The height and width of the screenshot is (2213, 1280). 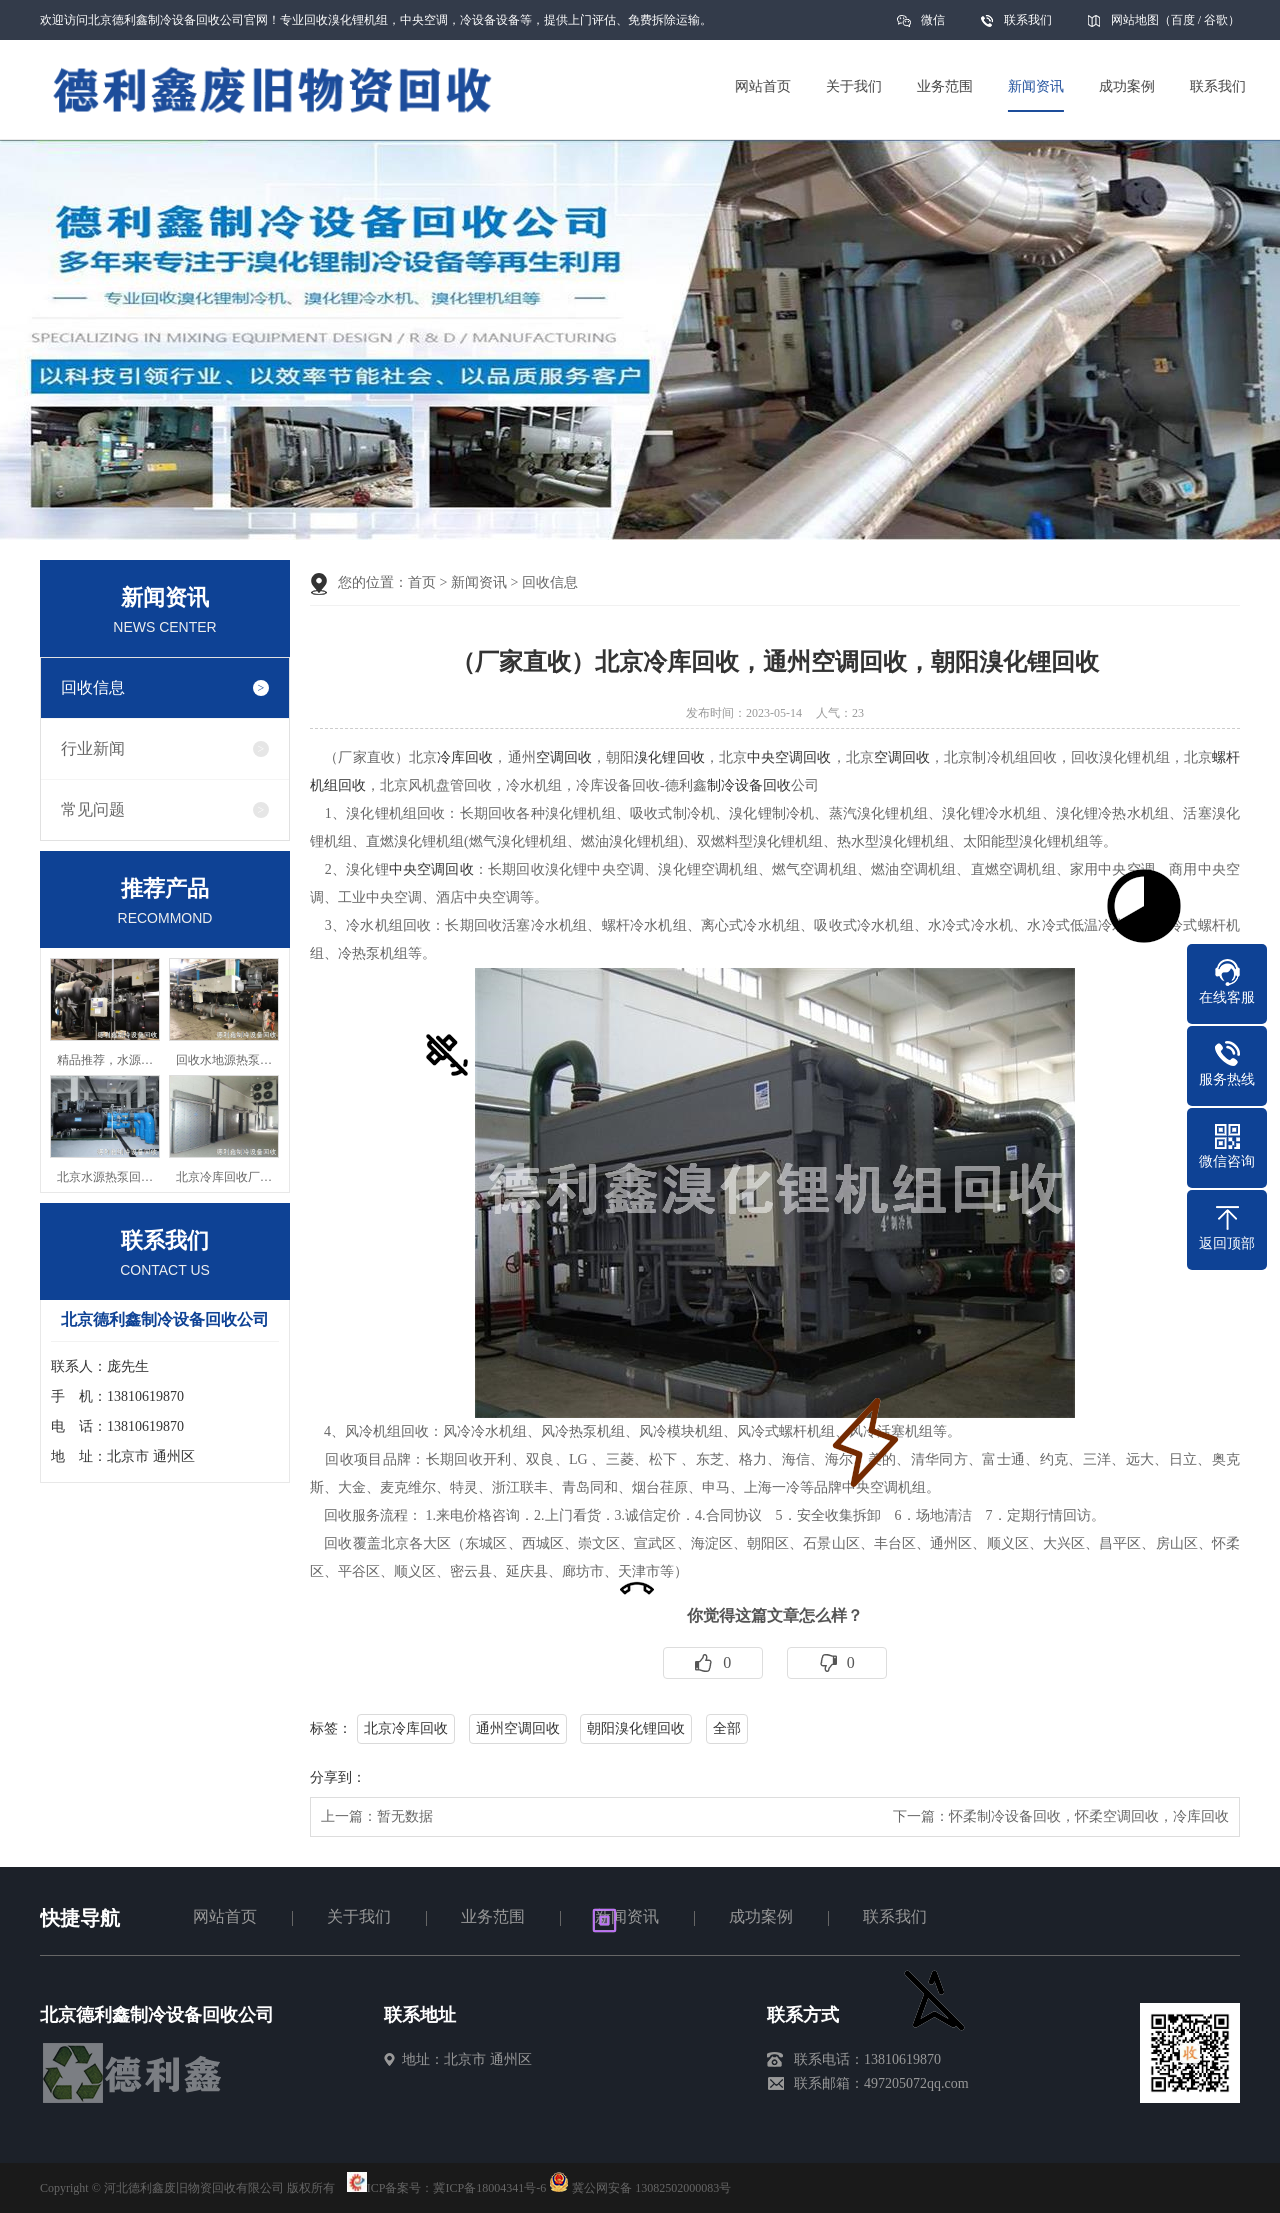 What do you see at coordinates (934, 2000) in the screenshot?
I see `disable navigation or GPS tracking` at bounding box center [934, 2000].